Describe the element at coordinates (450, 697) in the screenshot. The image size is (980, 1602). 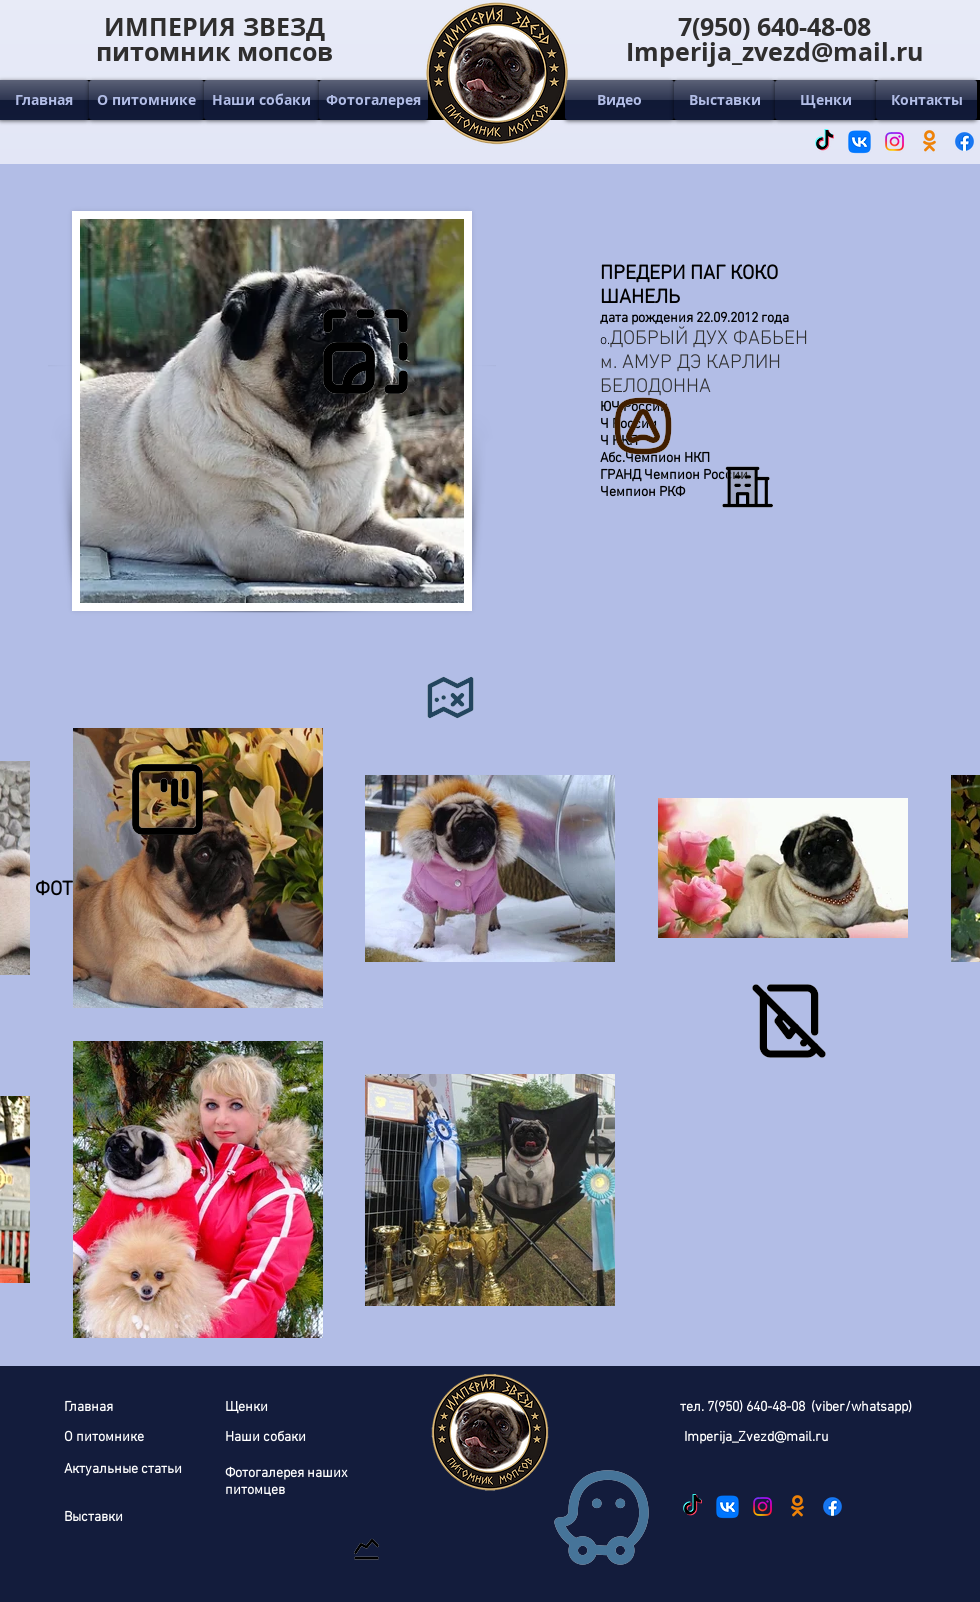
I see `view route directions on map` at that location.